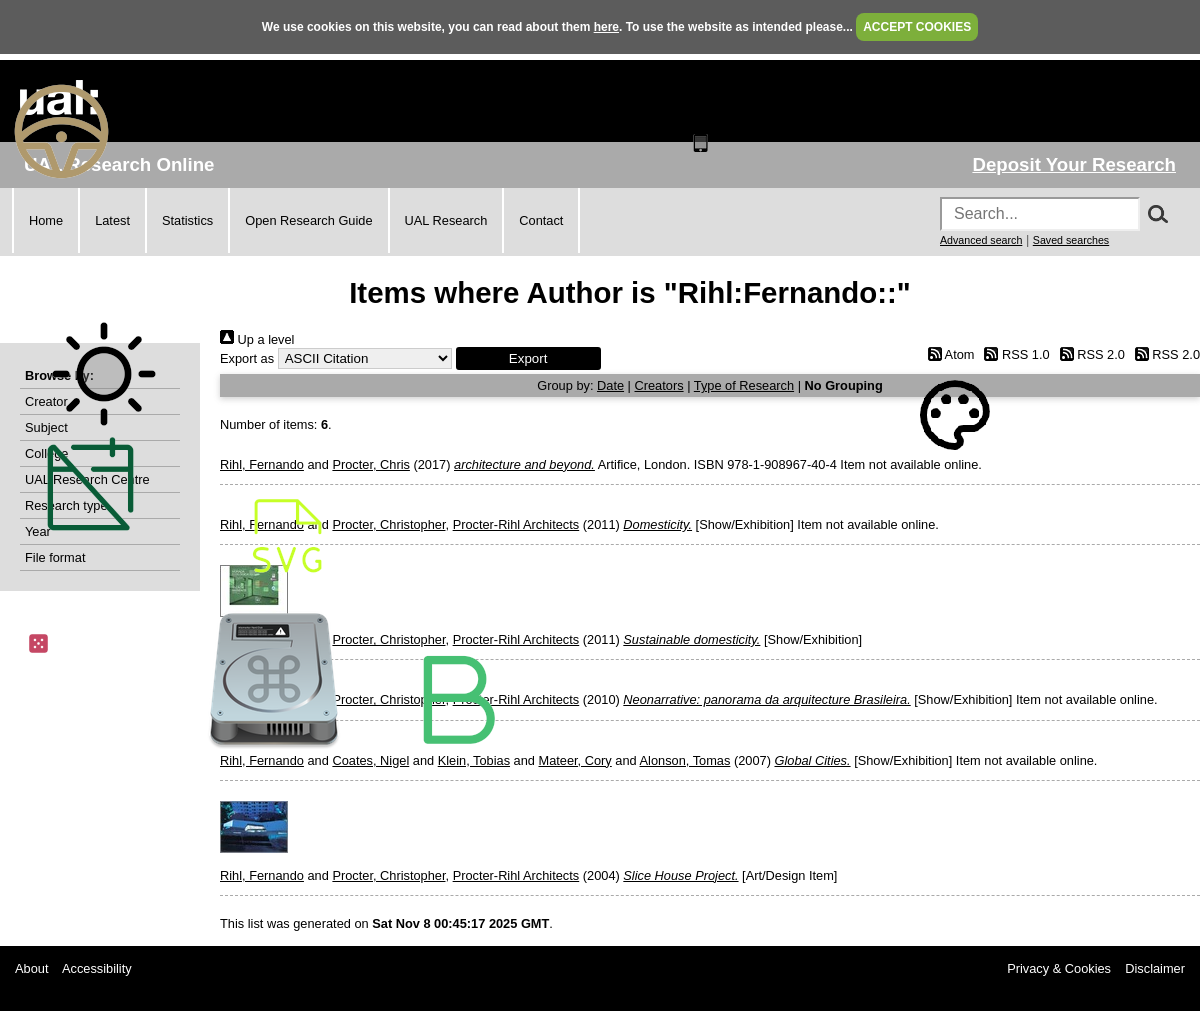  What do you see at coordinates (955, 415) in the screenshot?
I see `access color or theme customization options` at bounding box center [955, 415].